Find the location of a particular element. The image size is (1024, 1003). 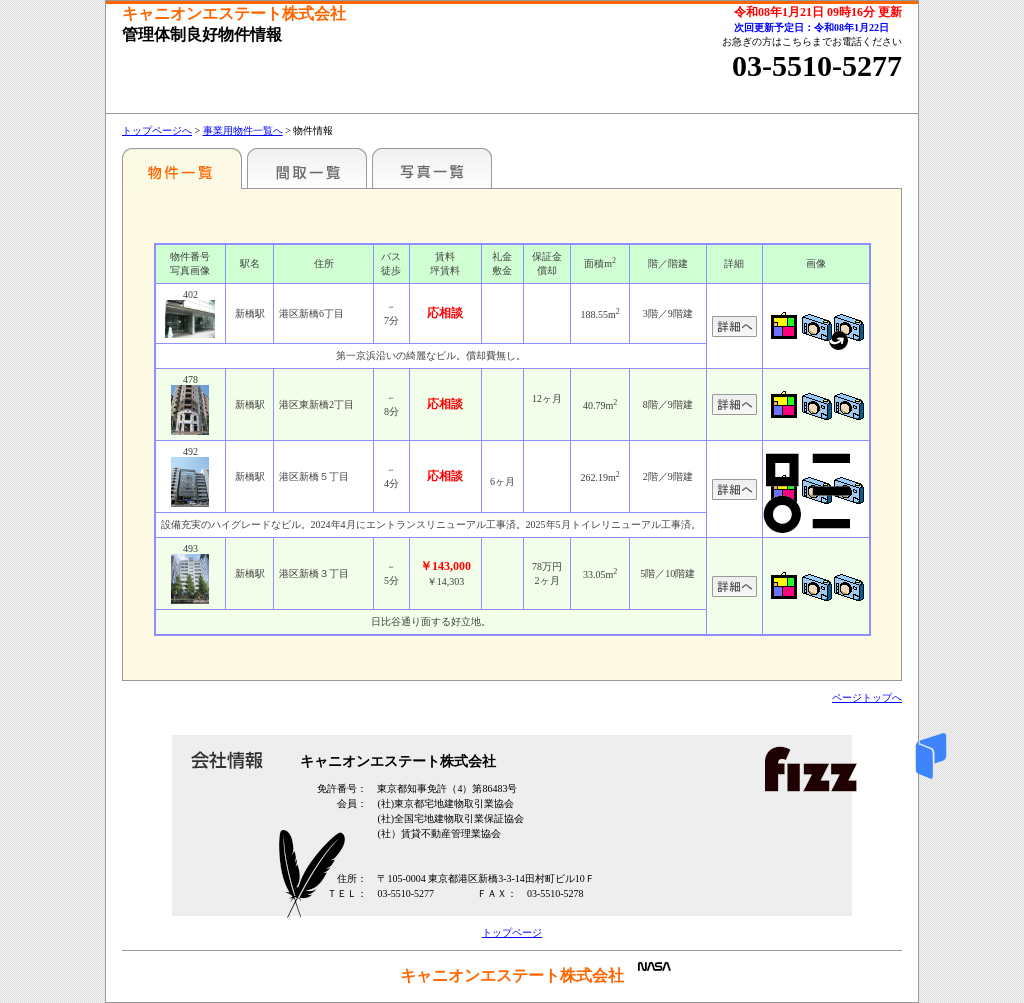

open the MoneyGram app is located at coordinates (838, 340).